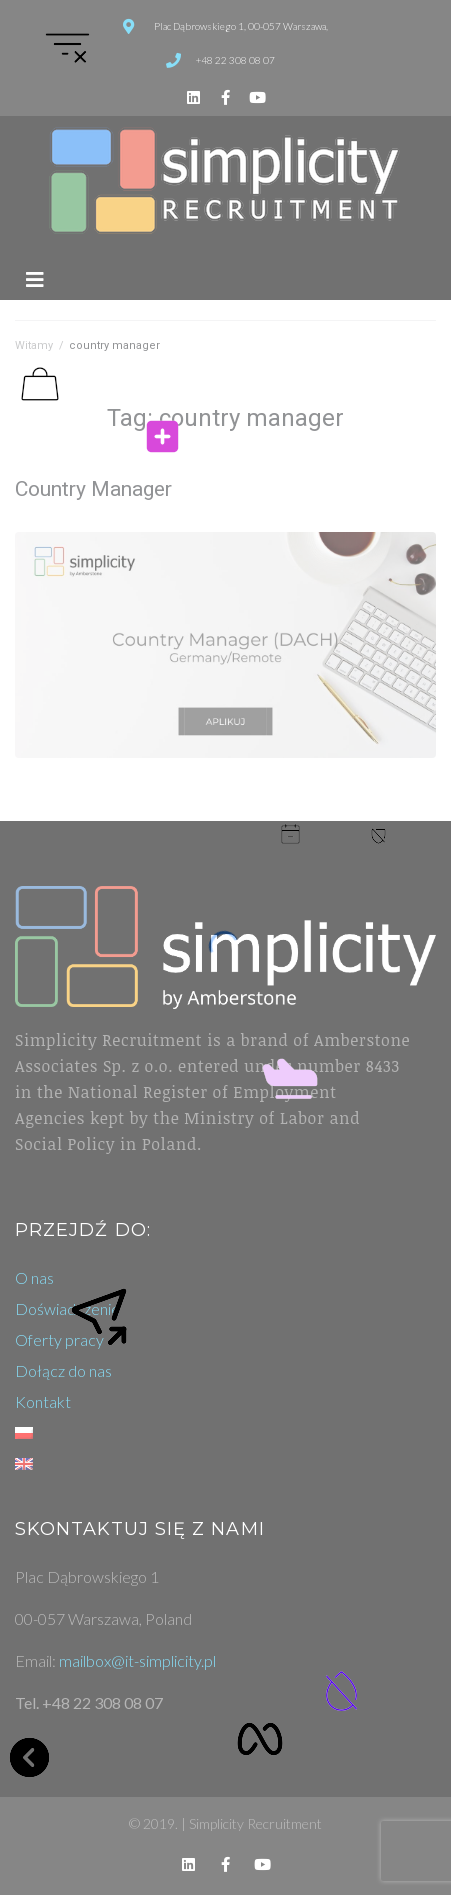 Image resolution: width=451 pixels, height=1895 pixels. Describe the element at coordinates (99, 1315) in the screenshot. I see `share your current location` at that location.